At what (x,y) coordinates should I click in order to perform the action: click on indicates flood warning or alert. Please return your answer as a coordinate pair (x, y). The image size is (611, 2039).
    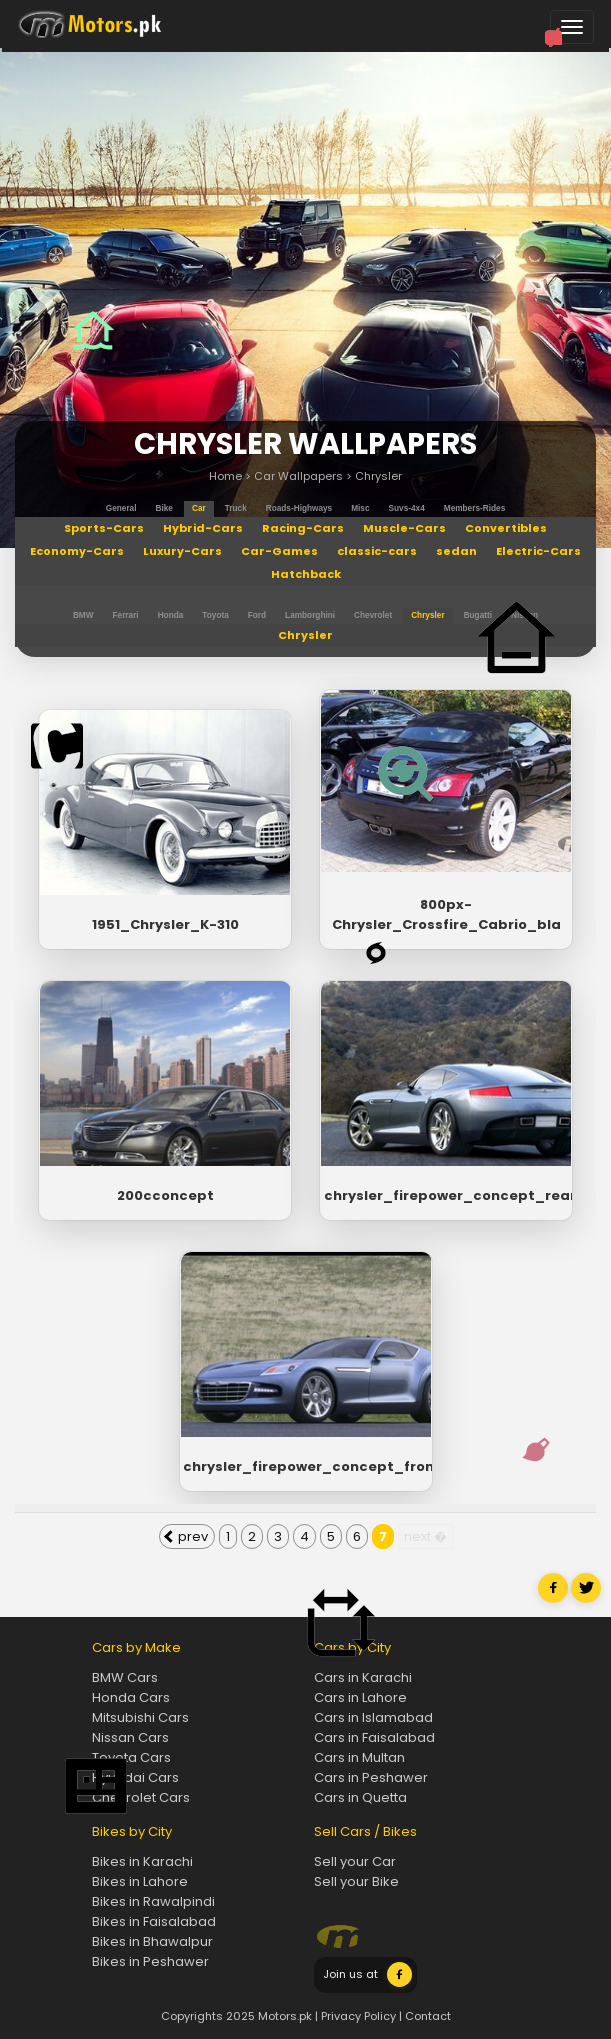
    Looking at the image, I should click on (93, 332).